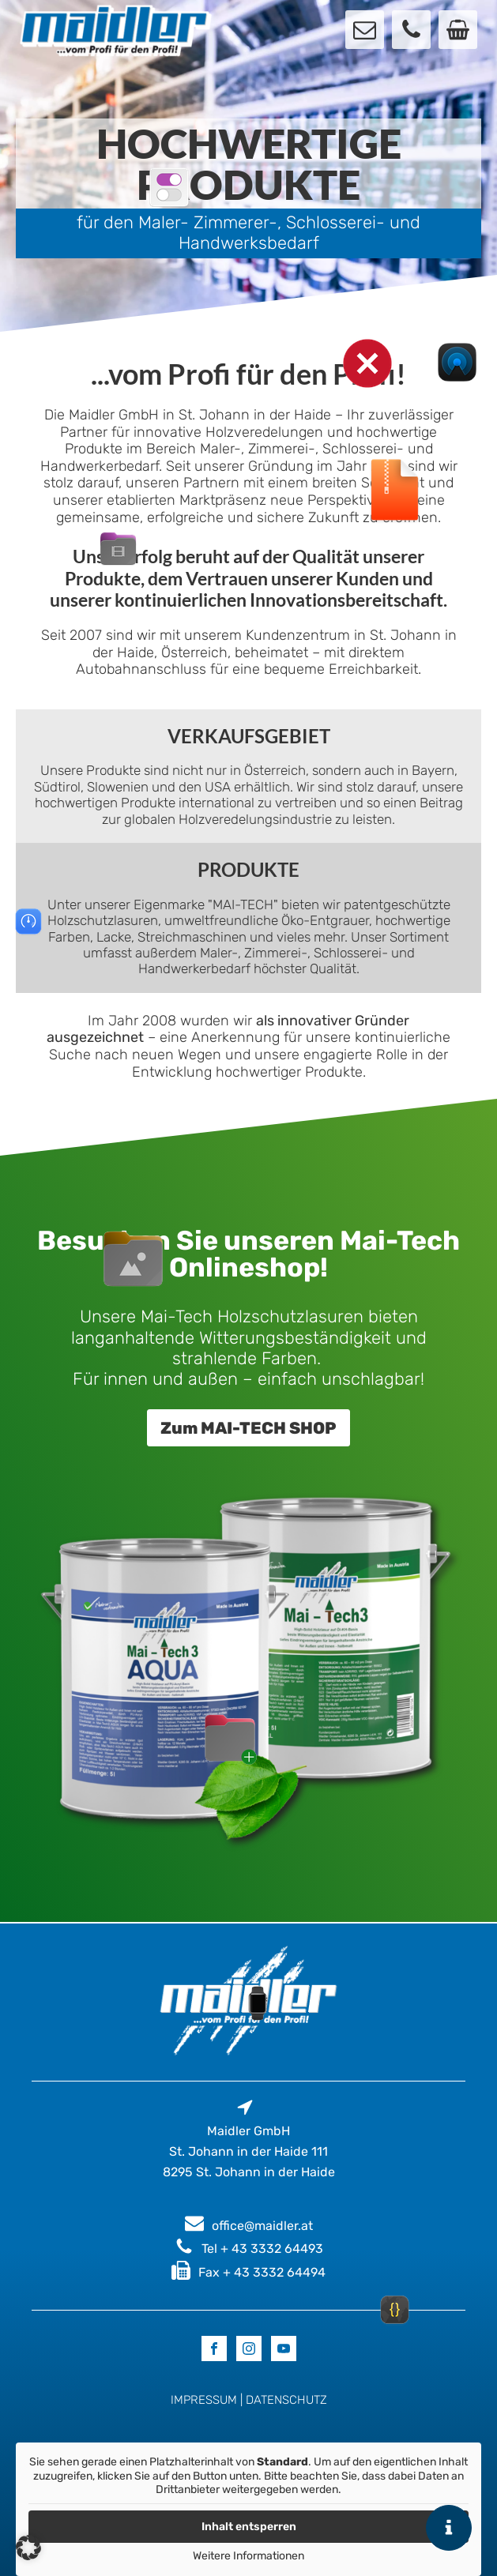 This screenshot has height=2576, width=497. I want to click on access stylesheet preferences for web browser, so click(394, 2310).